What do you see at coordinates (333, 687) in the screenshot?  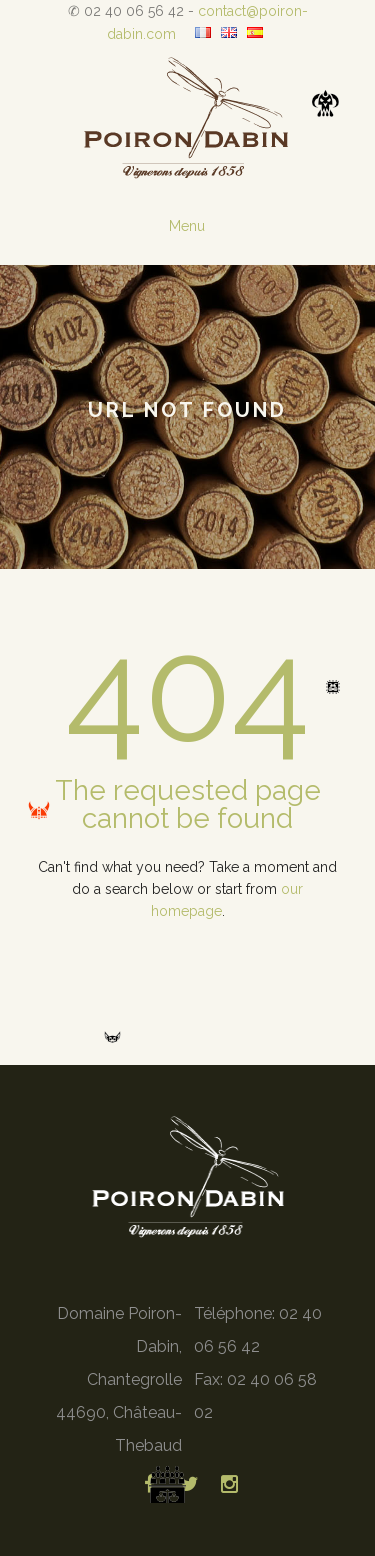 I see `thwomp enemy character from super mario games` at bounding box center [333, 687].